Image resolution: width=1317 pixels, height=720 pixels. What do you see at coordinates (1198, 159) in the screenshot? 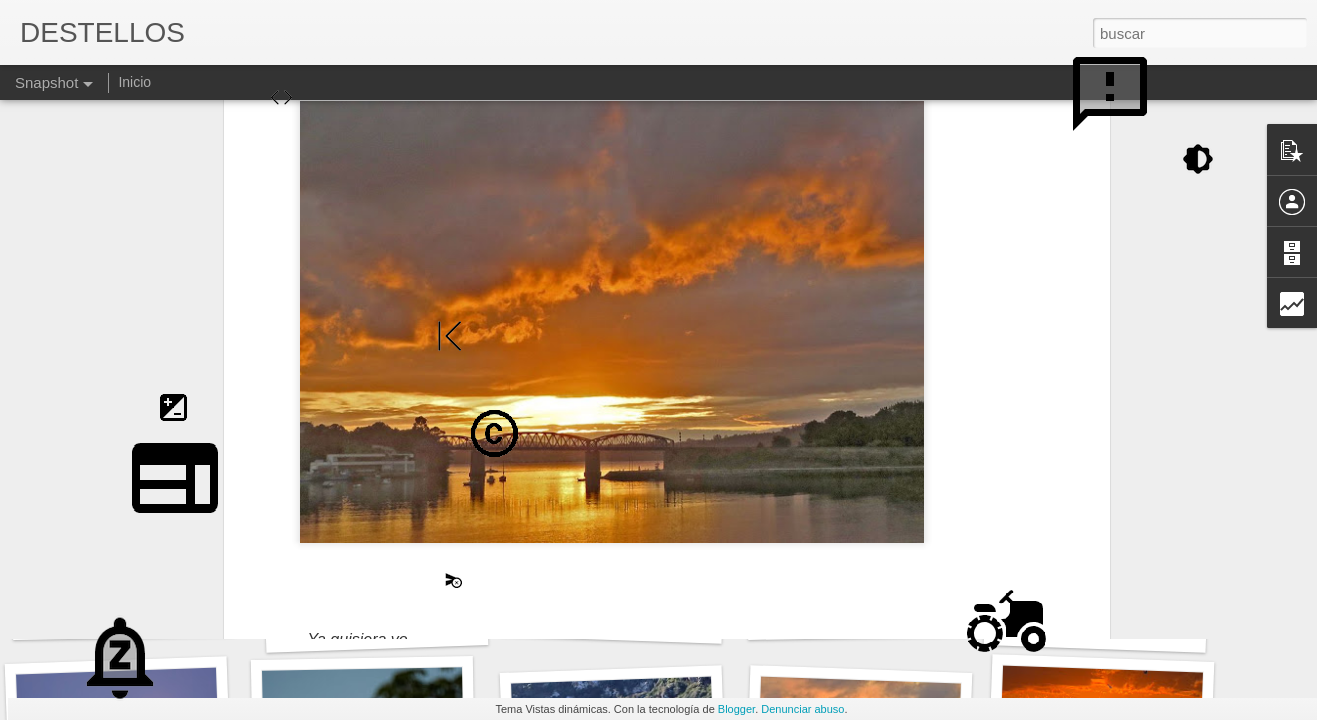
I see `adjust screen brightness settings` at bounding box center [1198, 159].